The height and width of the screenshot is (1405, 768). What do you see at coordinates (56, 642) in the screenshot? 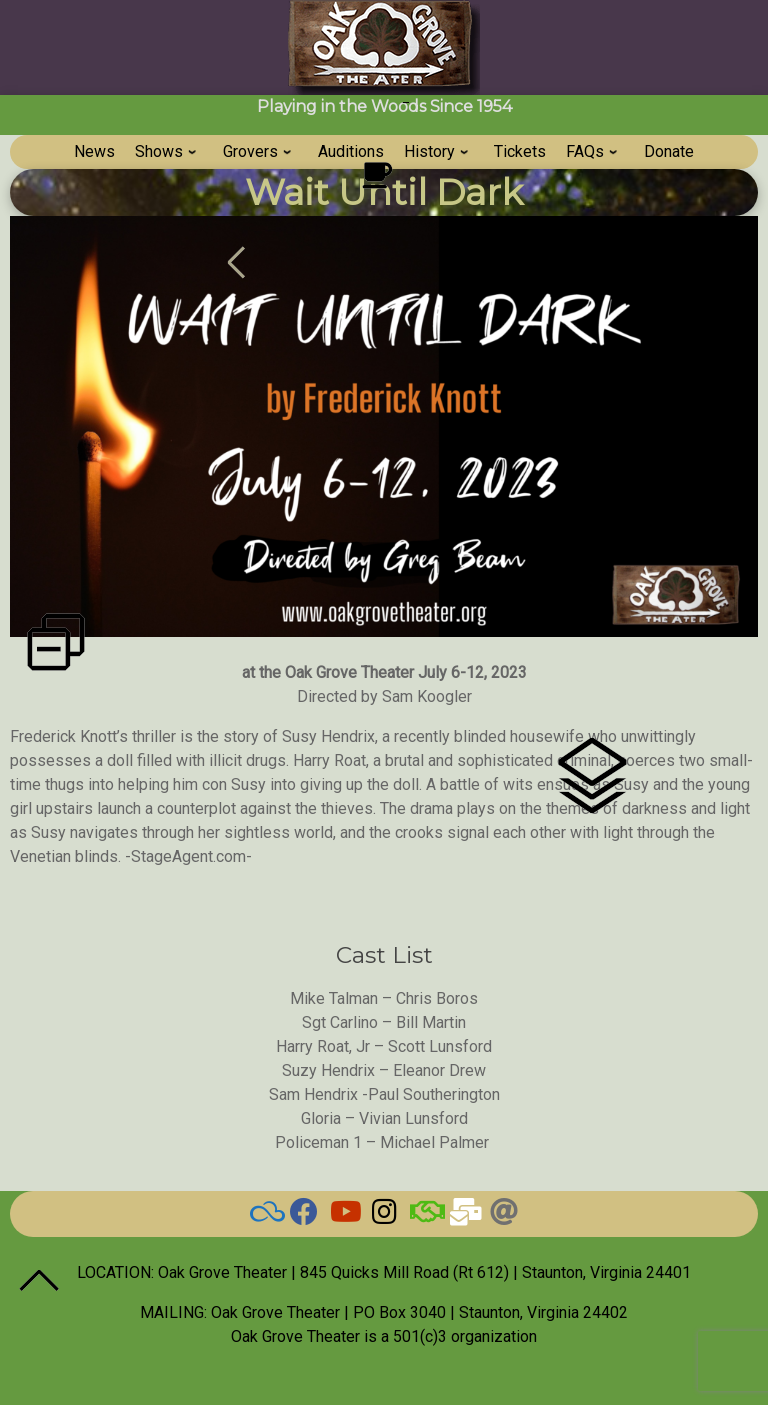
I see `collapse all expanded items in a tree view` at bounding box center [56, 642].